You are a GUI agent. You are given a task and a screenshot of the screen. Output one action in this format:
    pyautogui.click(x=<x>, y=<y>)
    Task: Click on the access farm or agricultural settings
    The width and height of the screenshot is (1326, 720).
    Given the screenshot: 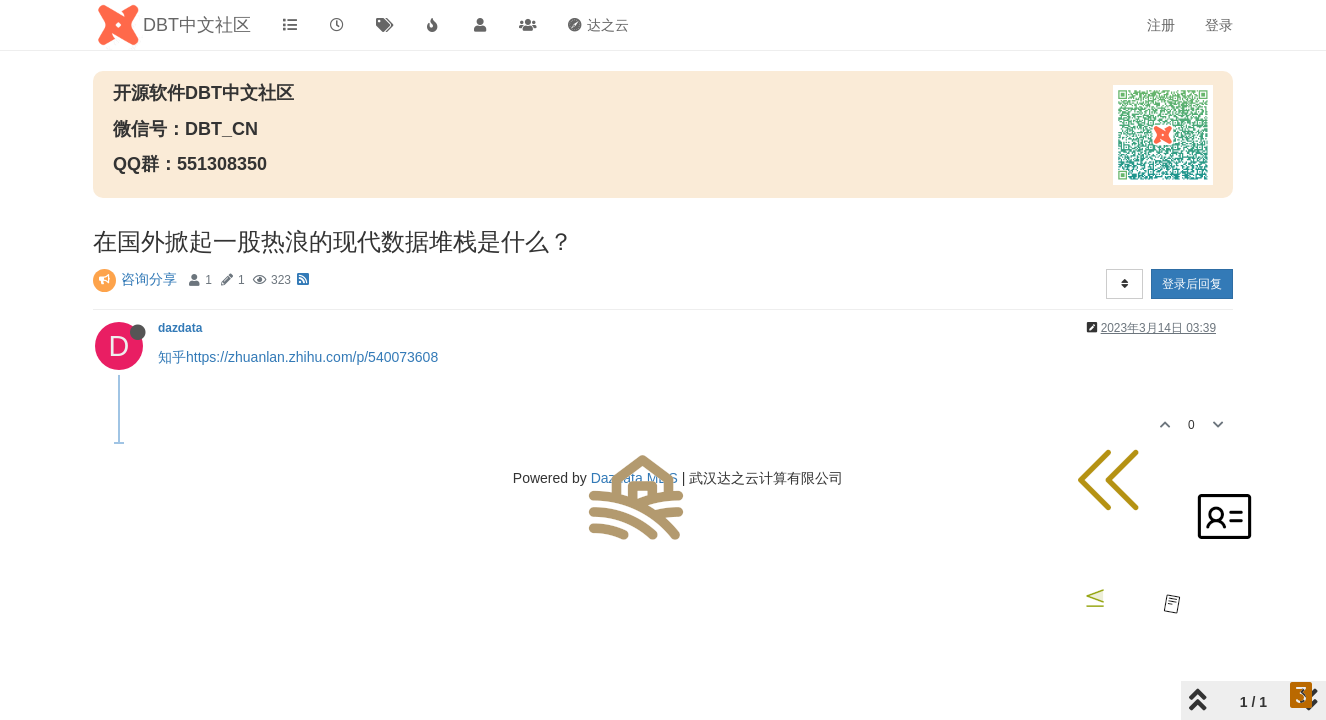 What is the action you would take?
    pyautogui.click(x=636, y=499)
    